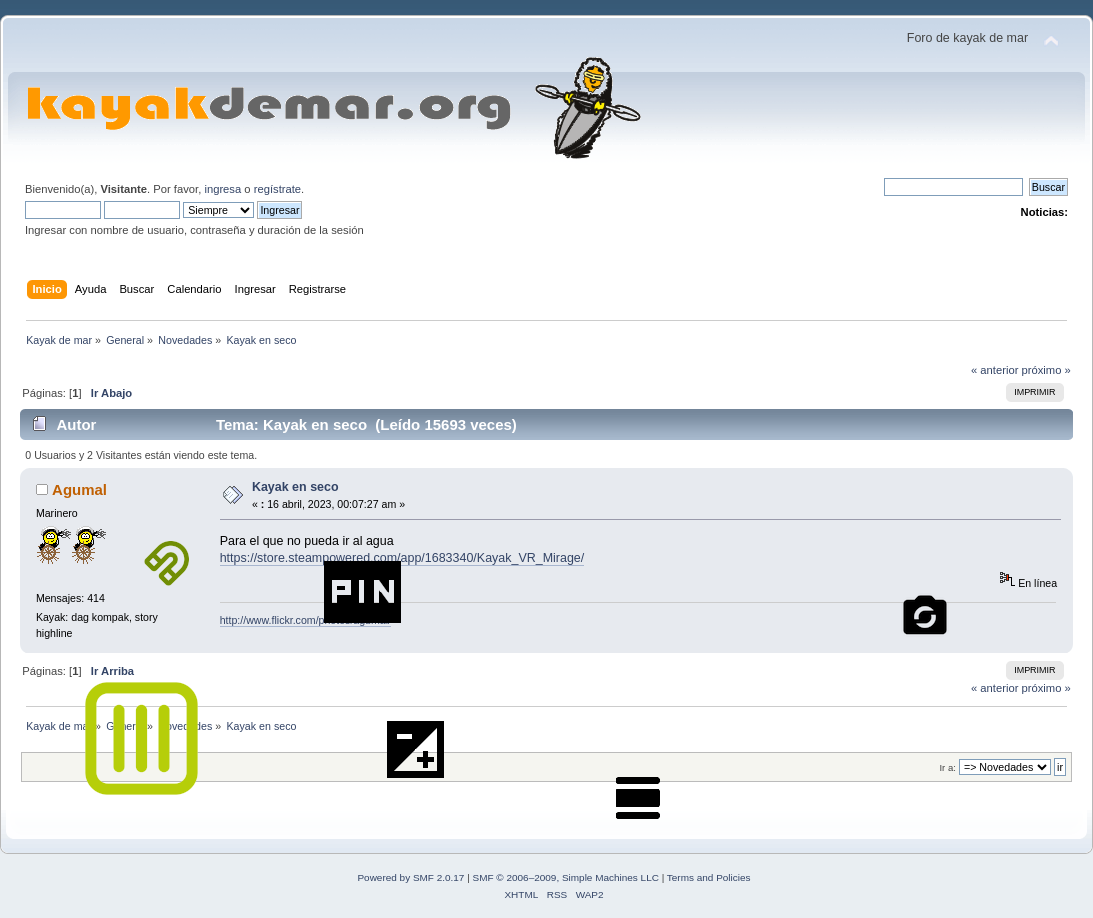 The height and width of the screenshot is (918, 1093). I want to click on switch between front and rear camera, so click(925, 617).